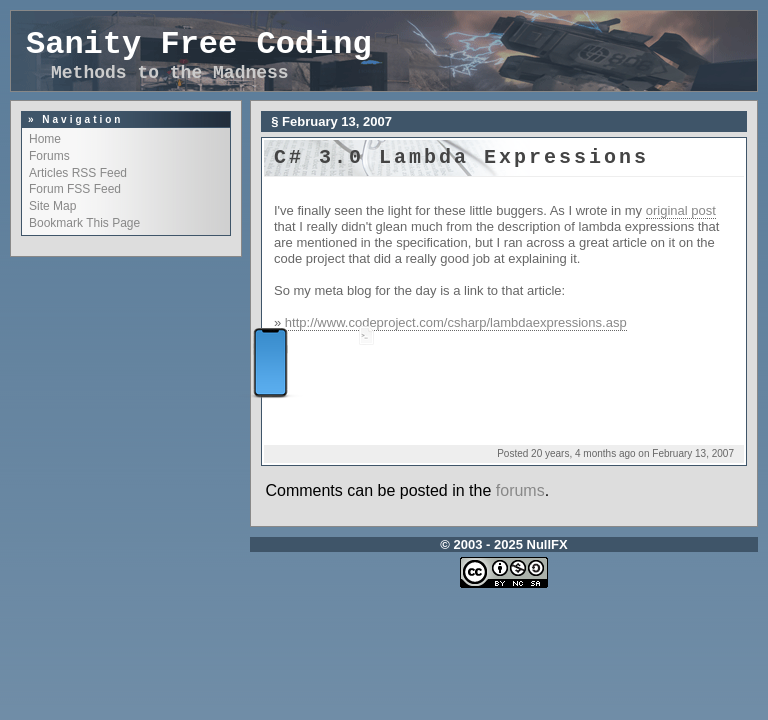 The width and height of the screenshot is (768, 720). What do you see at coordinates (366, 335) in the screenshot?
I see `shell script file type indicator` at bounding box center [366, 335].